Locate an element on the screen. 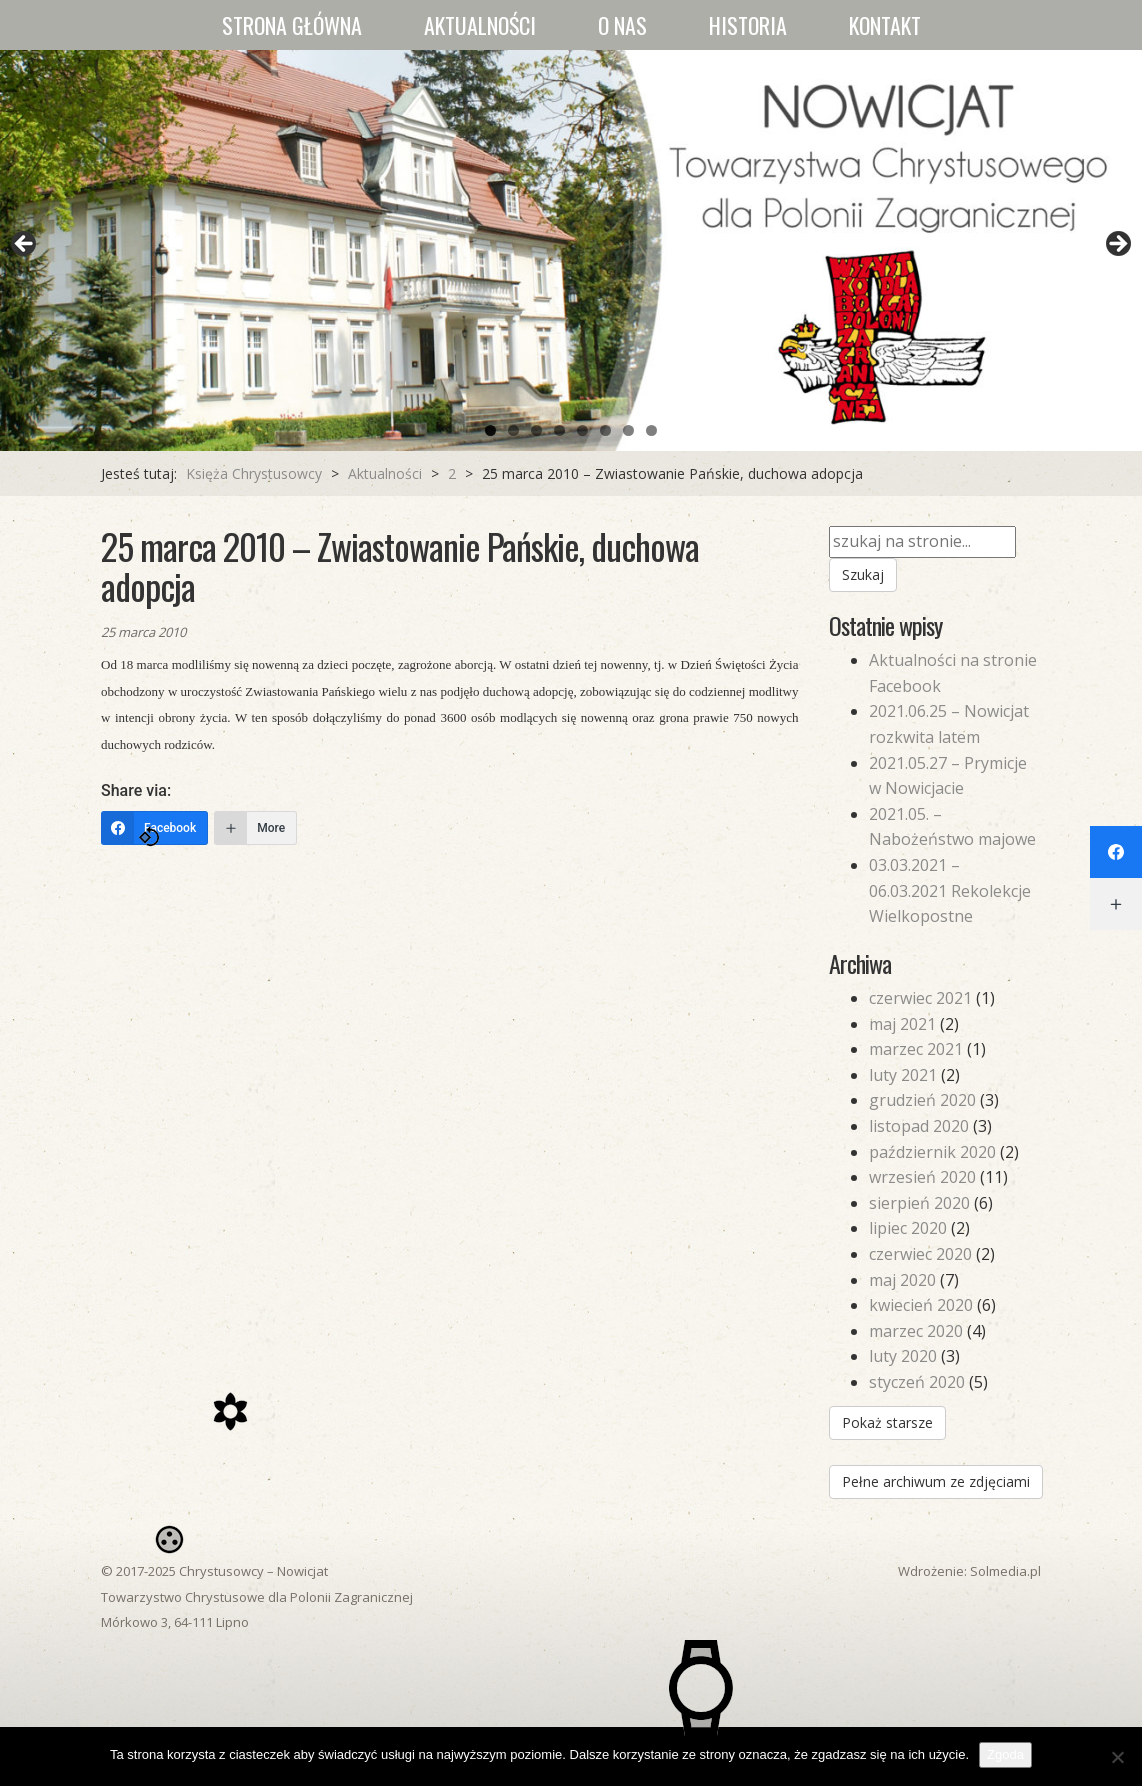  access smartwatch settings or companion app is located at coordinates (701, 1688).